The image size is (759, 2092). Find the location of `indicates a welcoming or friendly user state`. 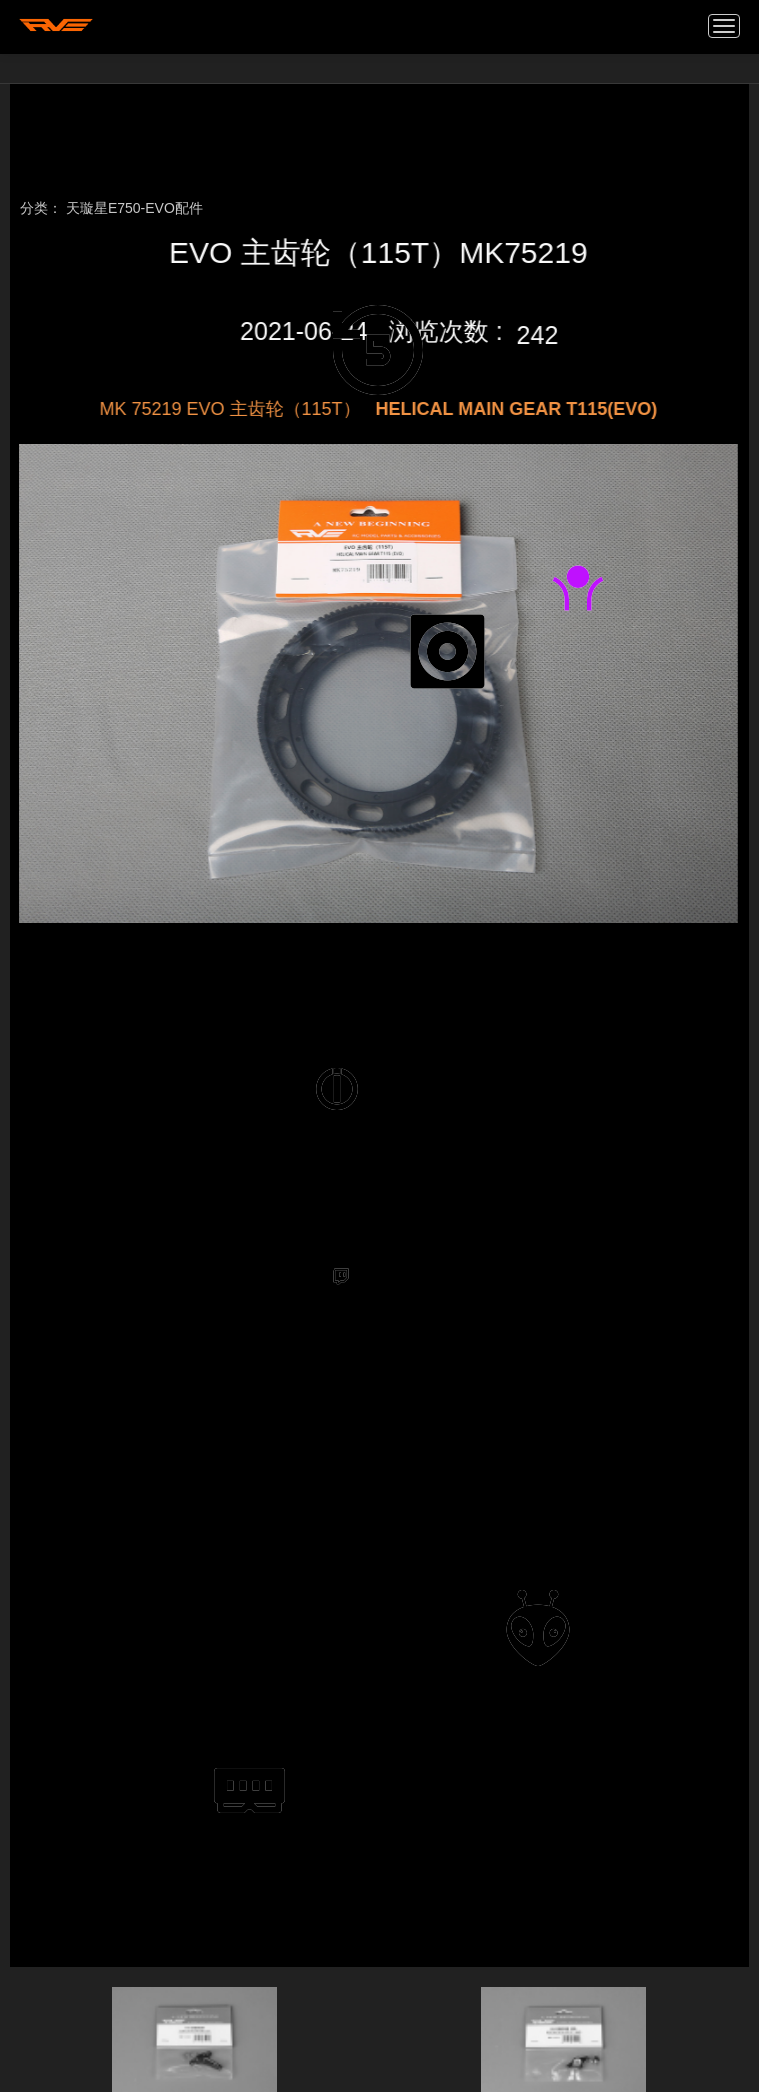

indicates a welcoming or friendly user state is located at coordinates (578, 588).